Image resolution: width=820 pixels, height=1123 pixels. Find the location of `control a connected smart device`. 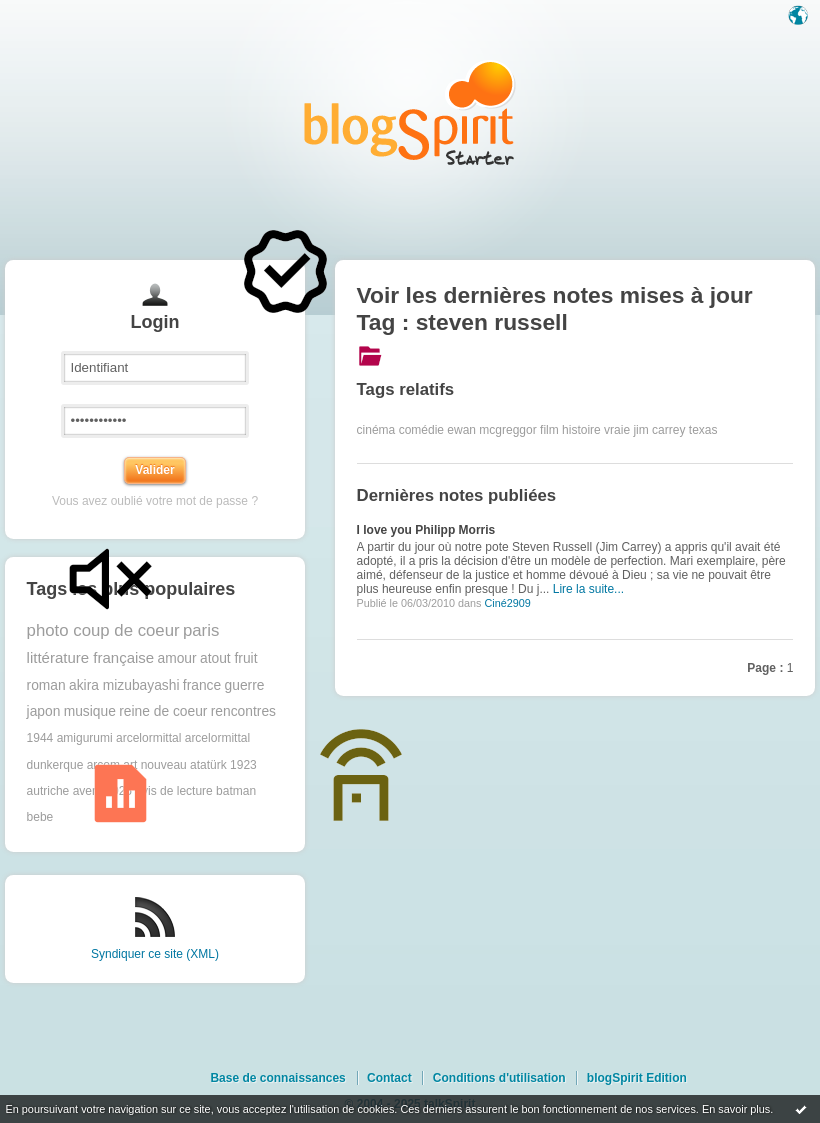

control a connected smart device is located at coordinates (361, 775).